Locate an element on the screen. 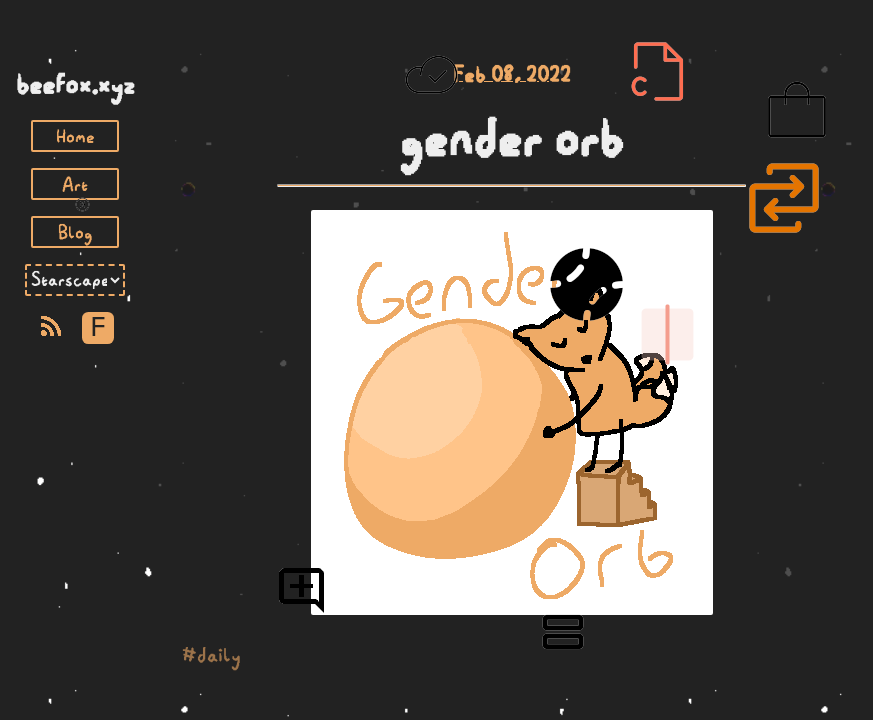 The height and width of the screenshot is (720, 873). visual separator between UI elements is located at coordinates (667, 334).